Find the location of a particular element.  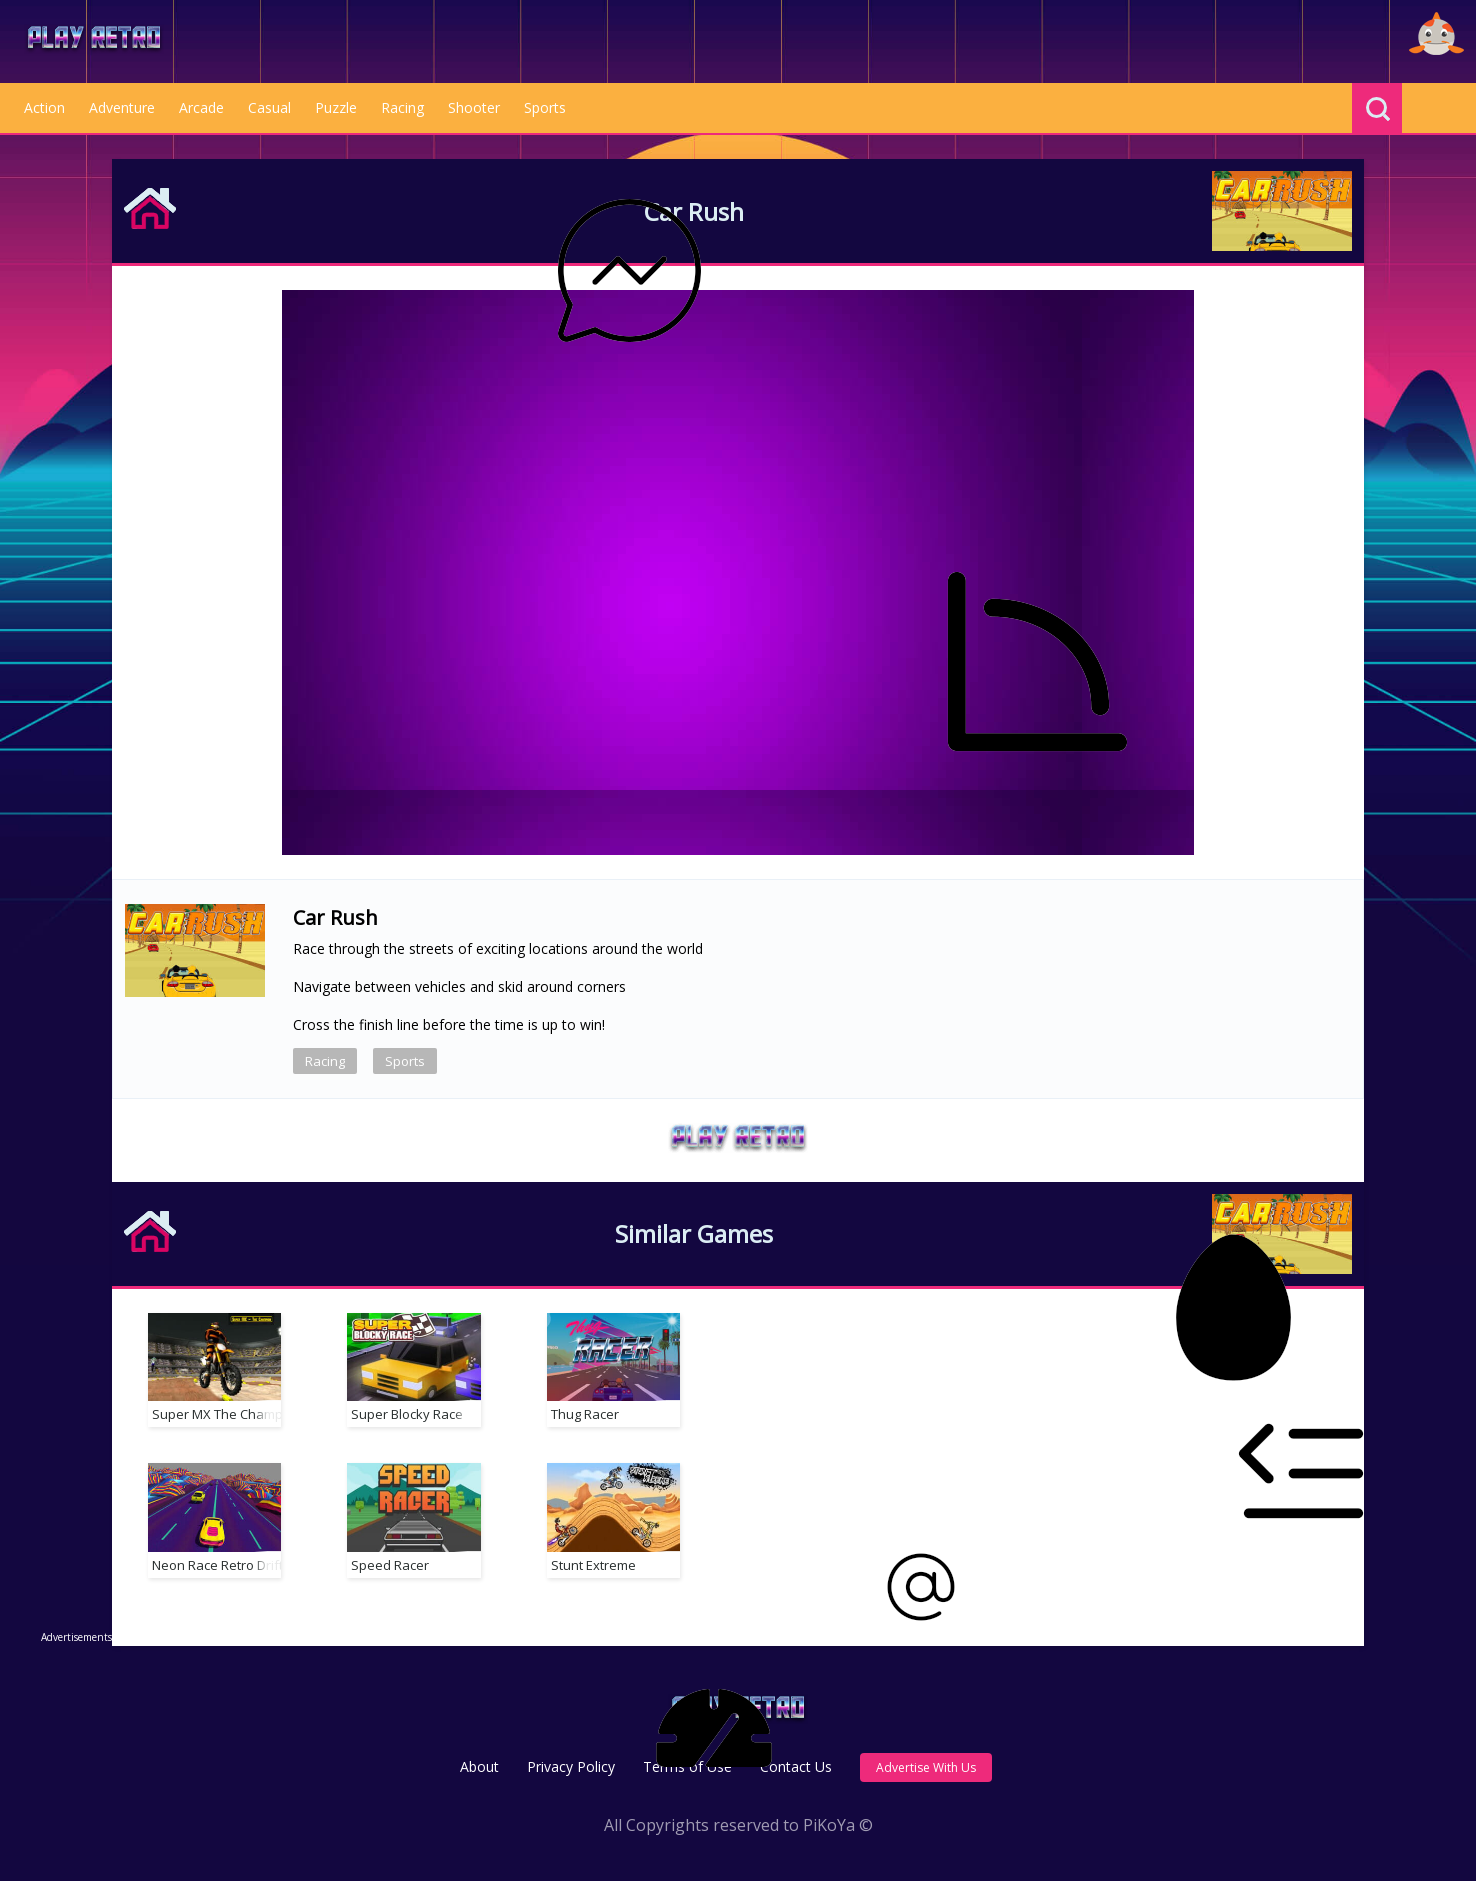

indicates egg or egg-related content is located at coordinates (1233, 1307).